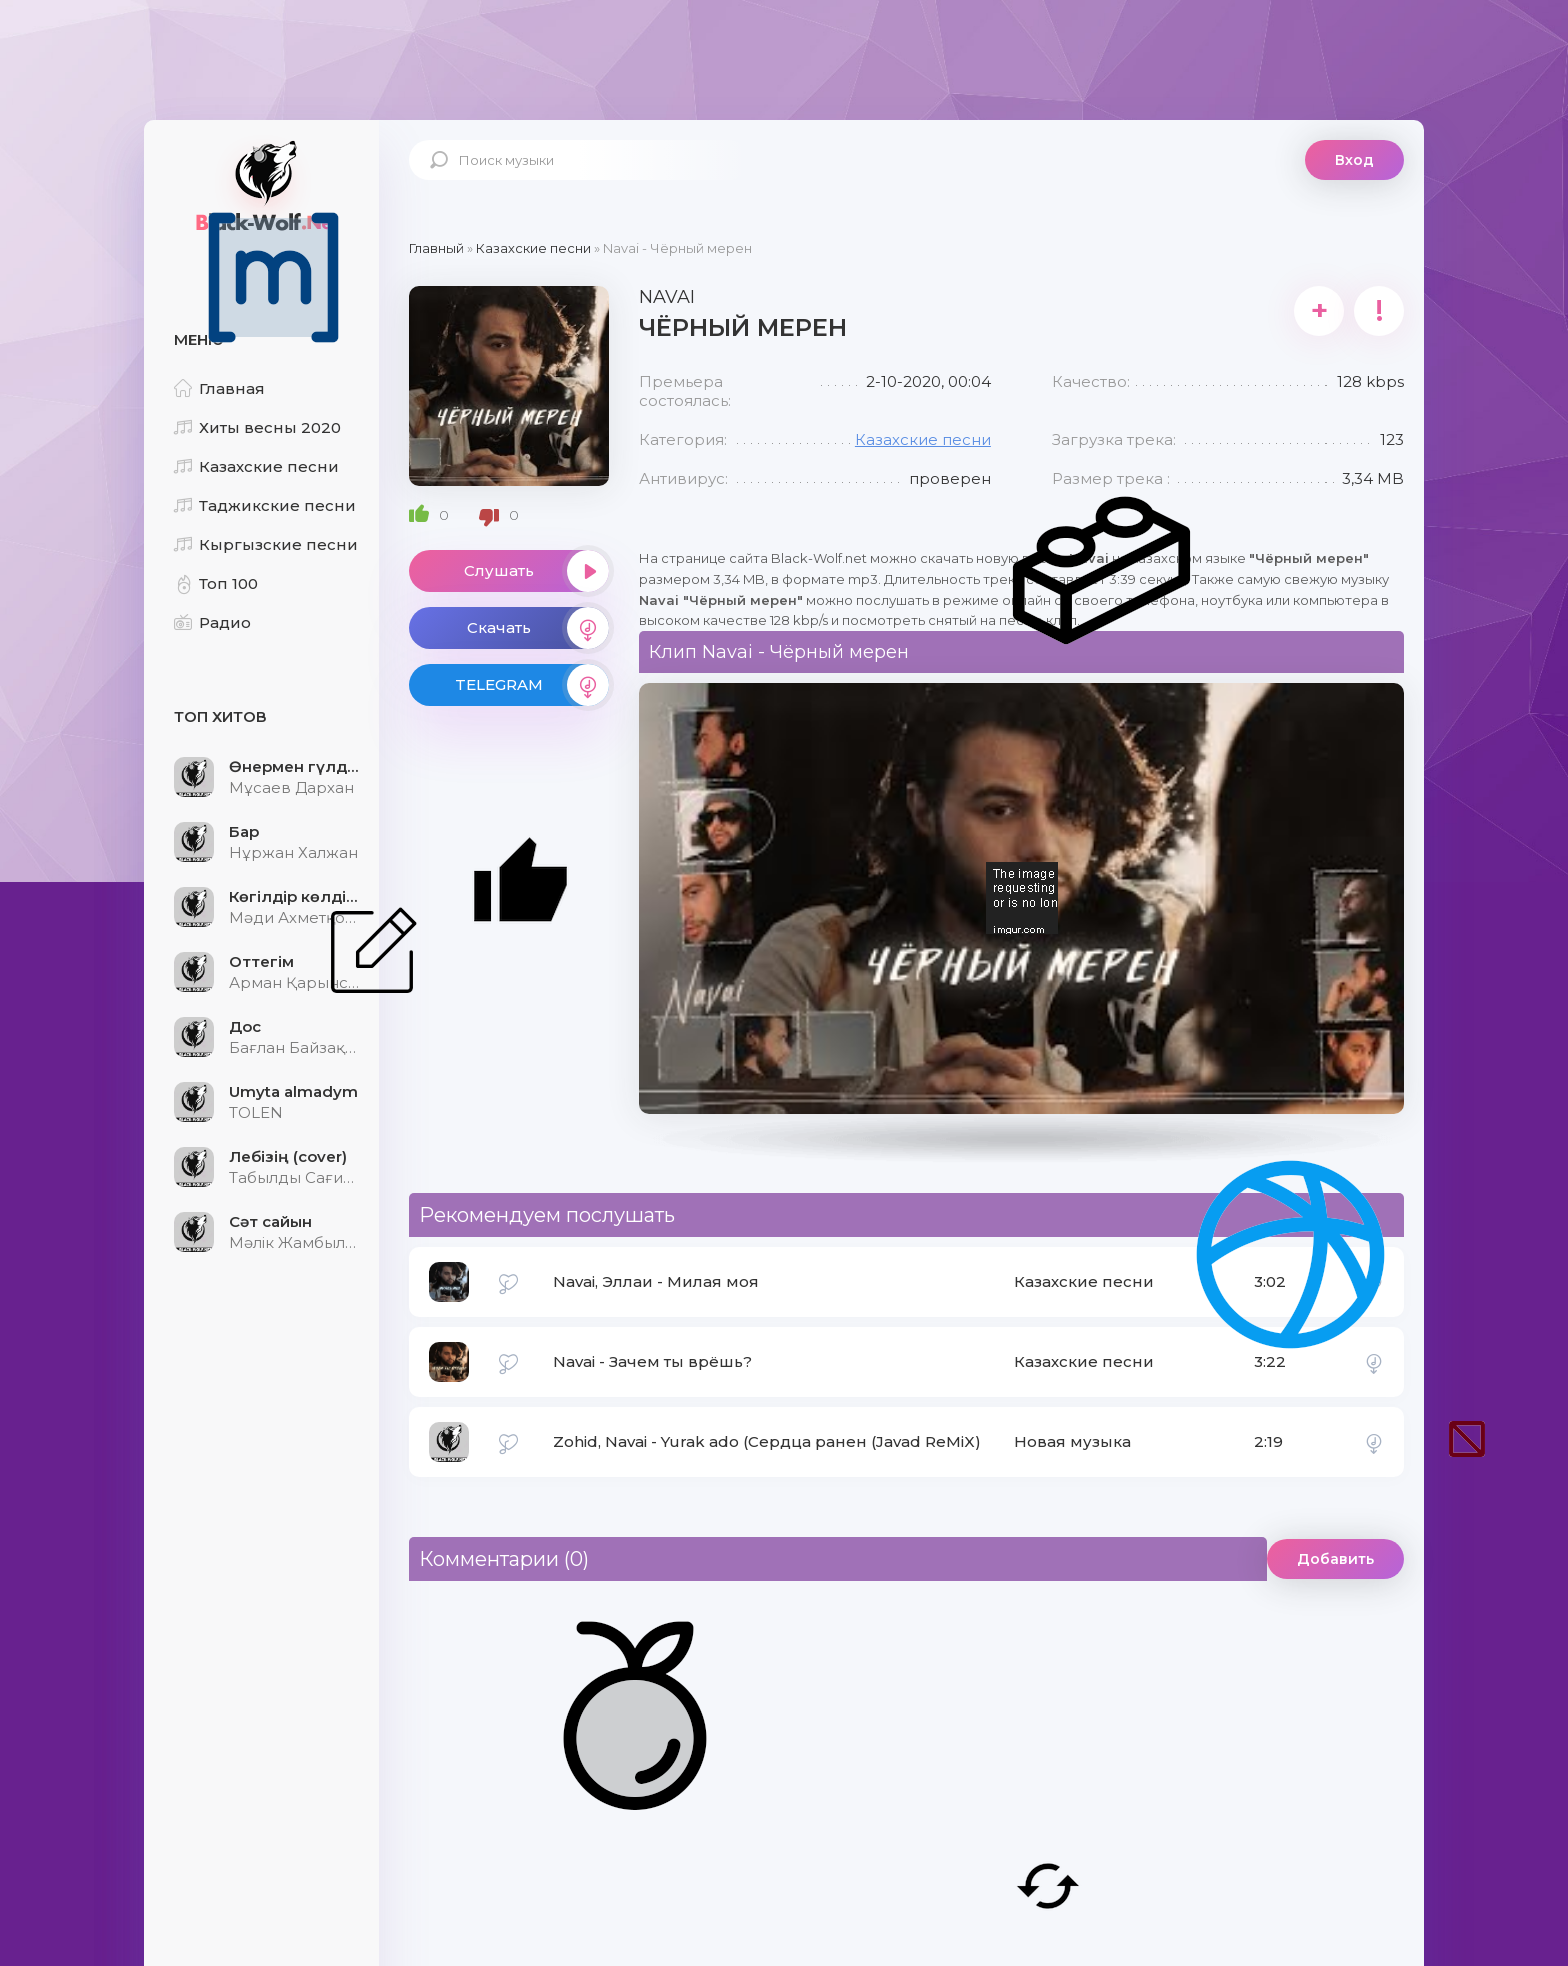 This screenshot has height=1966, width=1568. I want to click on access building or construction features, so click(1101, 567).